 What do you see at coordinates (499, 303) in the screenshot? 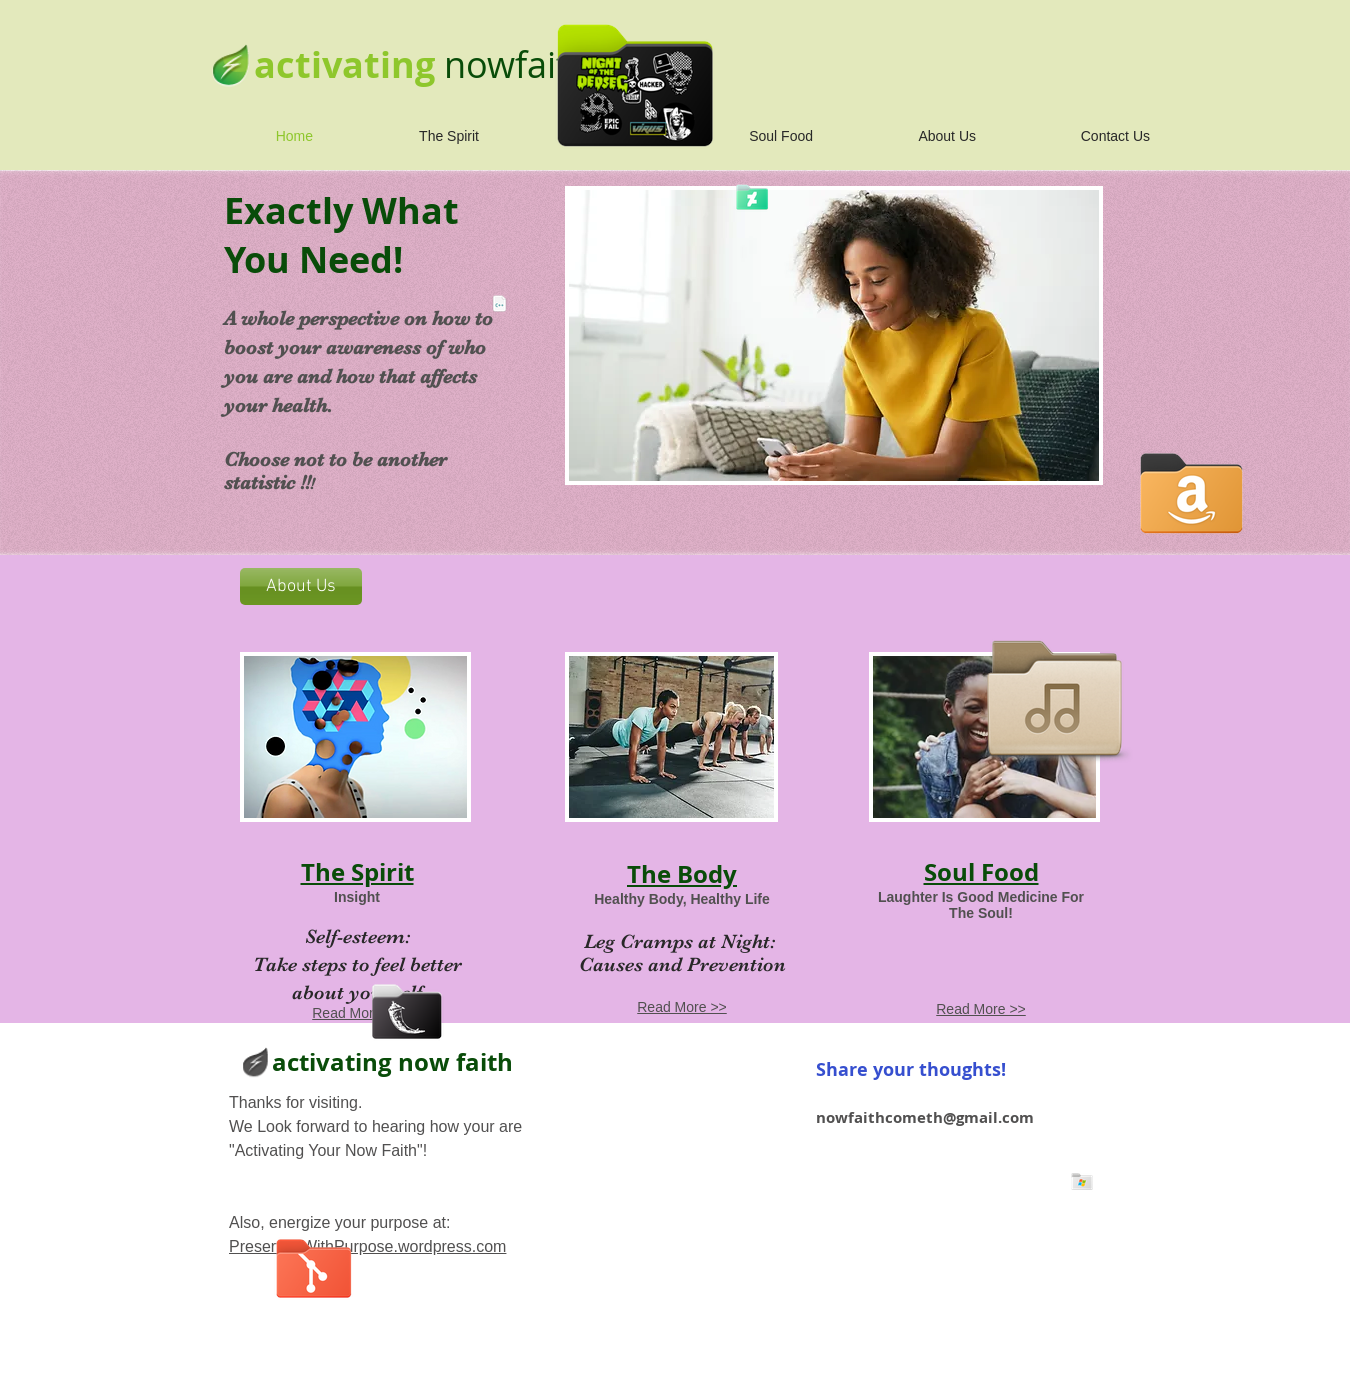
I see `a C++ source code file` at bounding box center [499, 303].